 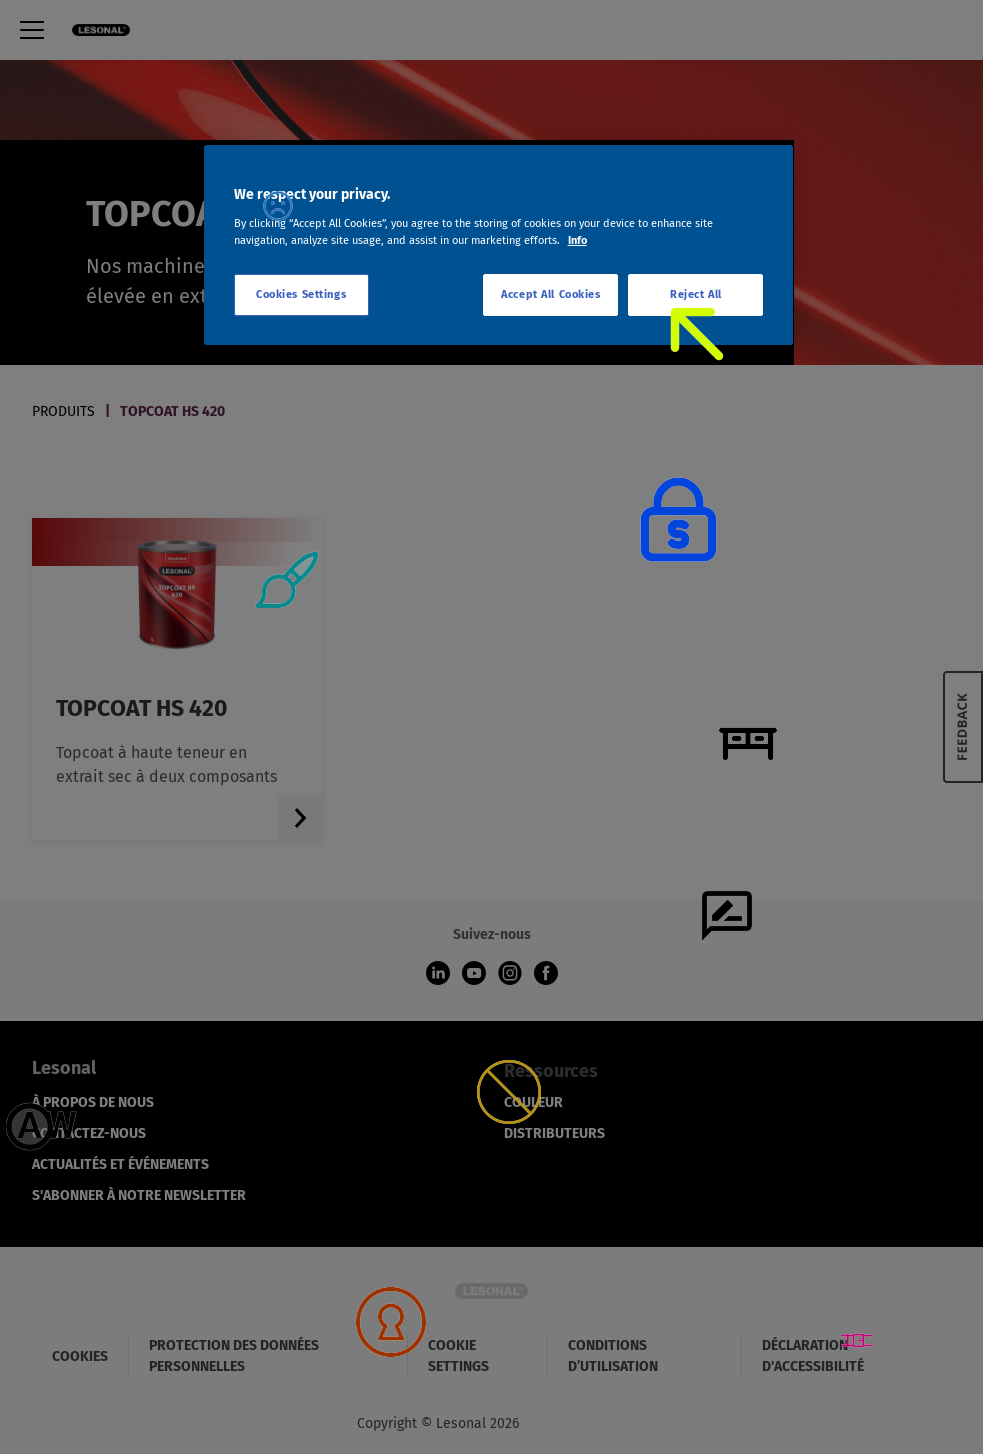 What do you see at coordinates (41, 1126) in the screenshot?
I see `enable auto white balance` at bounding box center [41, 1126].